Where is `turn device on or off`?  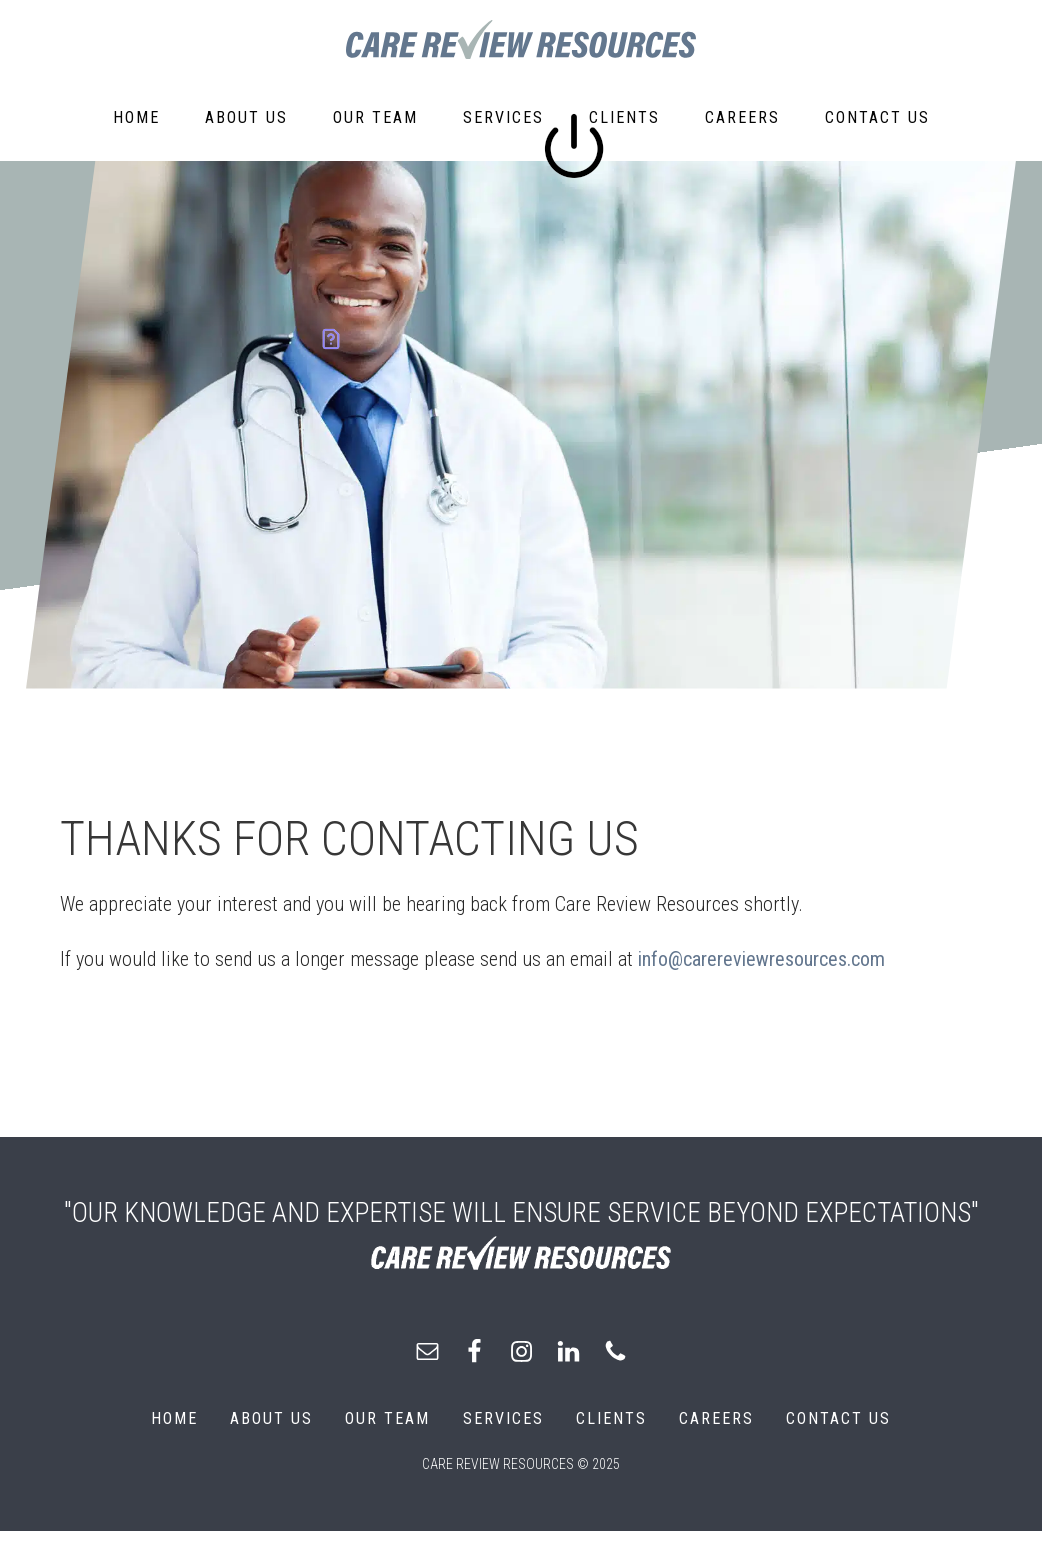
turn device on or off is located at coordinates (574, 146).